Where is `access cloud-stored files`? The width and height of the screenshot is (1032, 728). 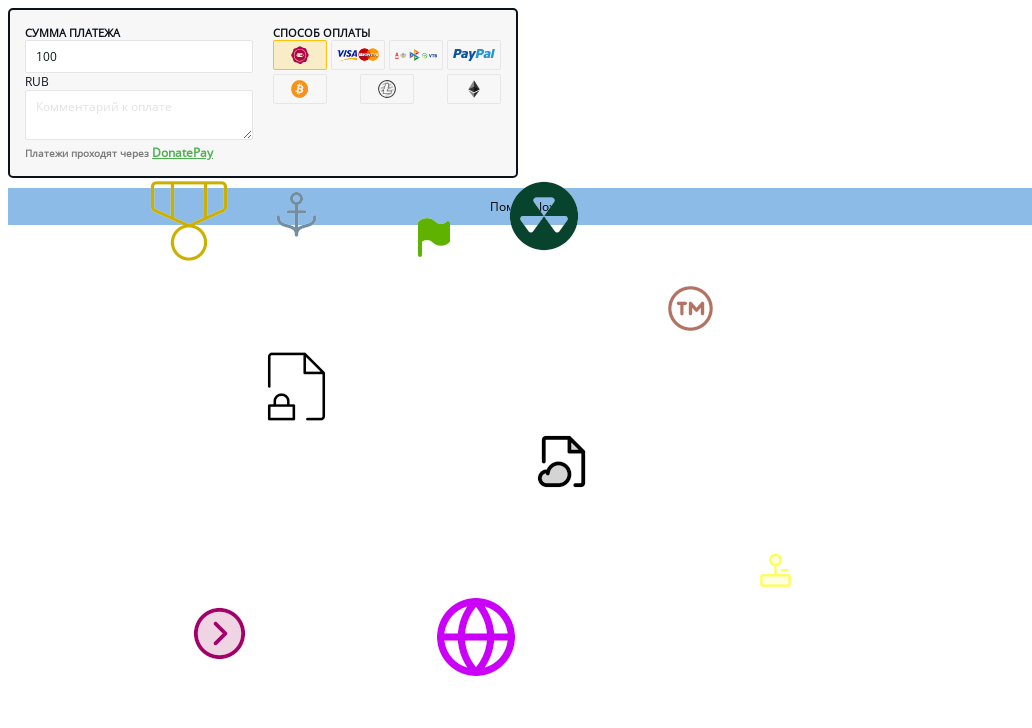 access cloud-stored files is located at coordinates (563, 461).